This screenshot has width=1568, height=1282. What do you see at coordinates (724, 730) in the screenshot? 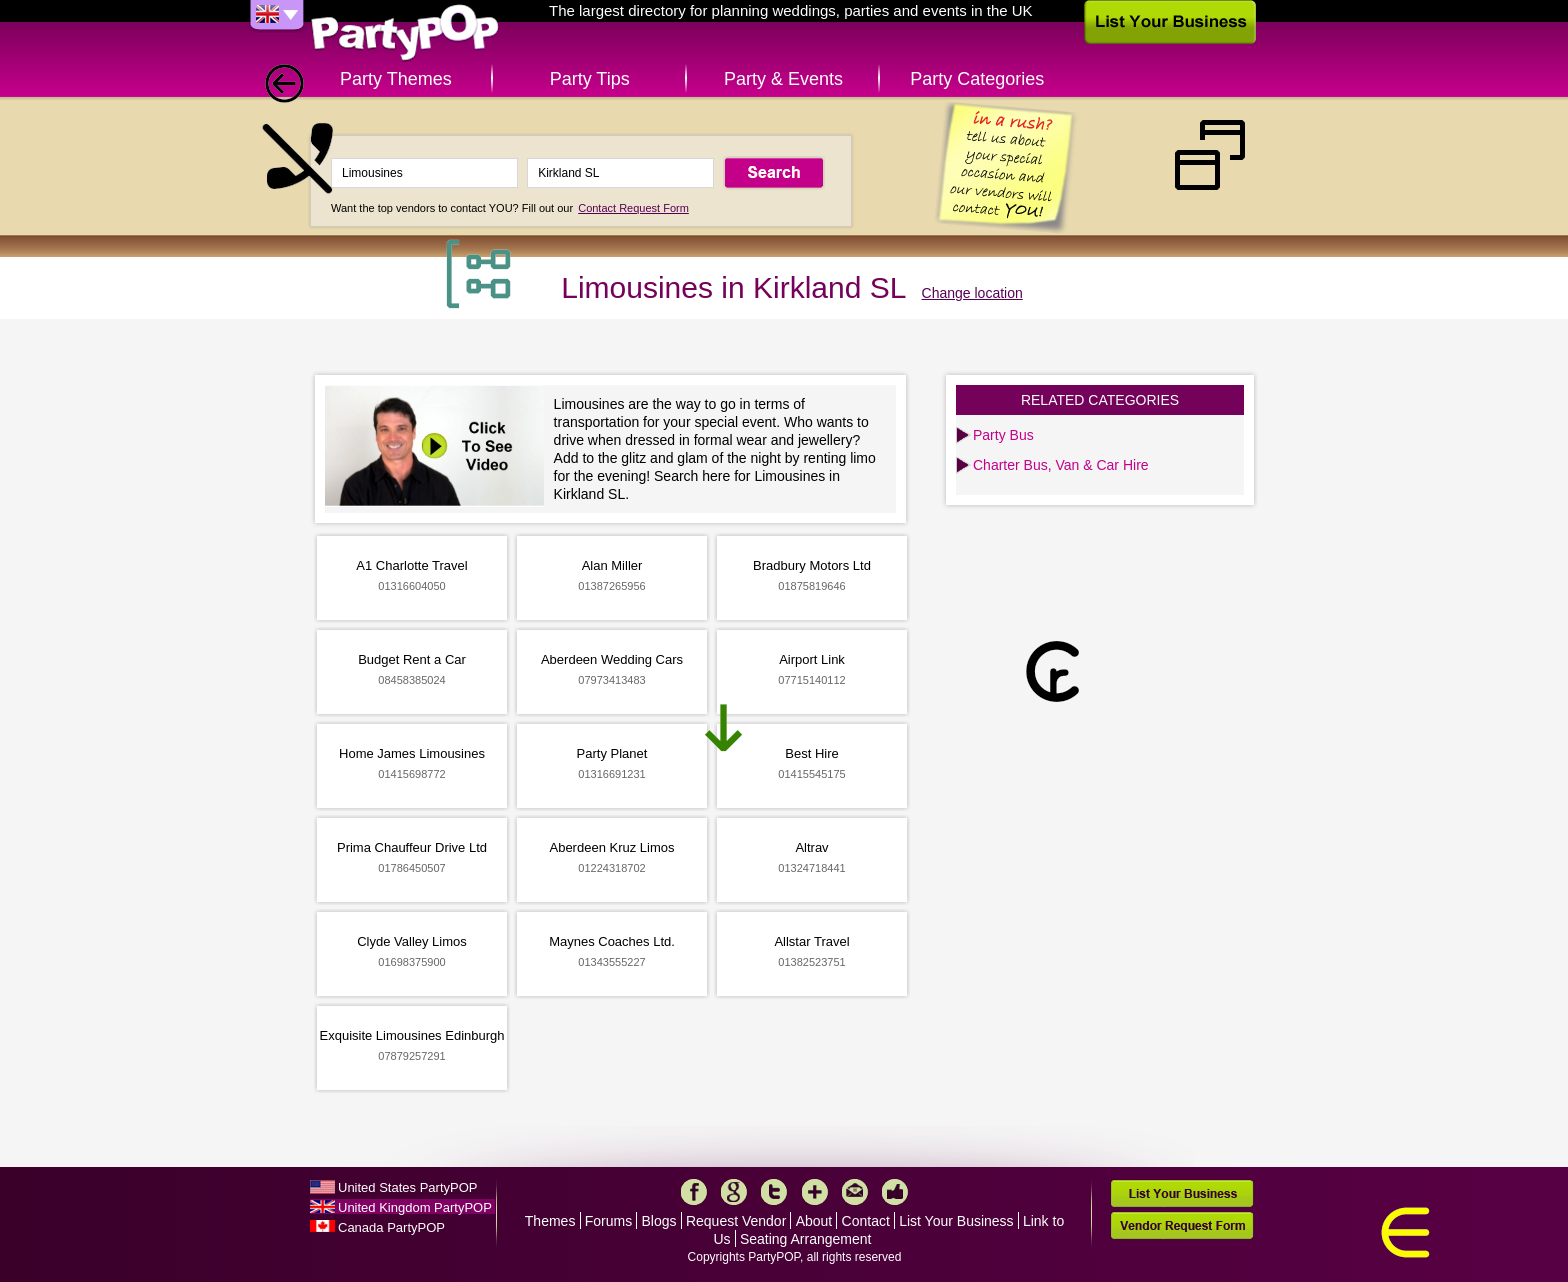
I see `scroll down or view more content` at bounding box center [724, 730].